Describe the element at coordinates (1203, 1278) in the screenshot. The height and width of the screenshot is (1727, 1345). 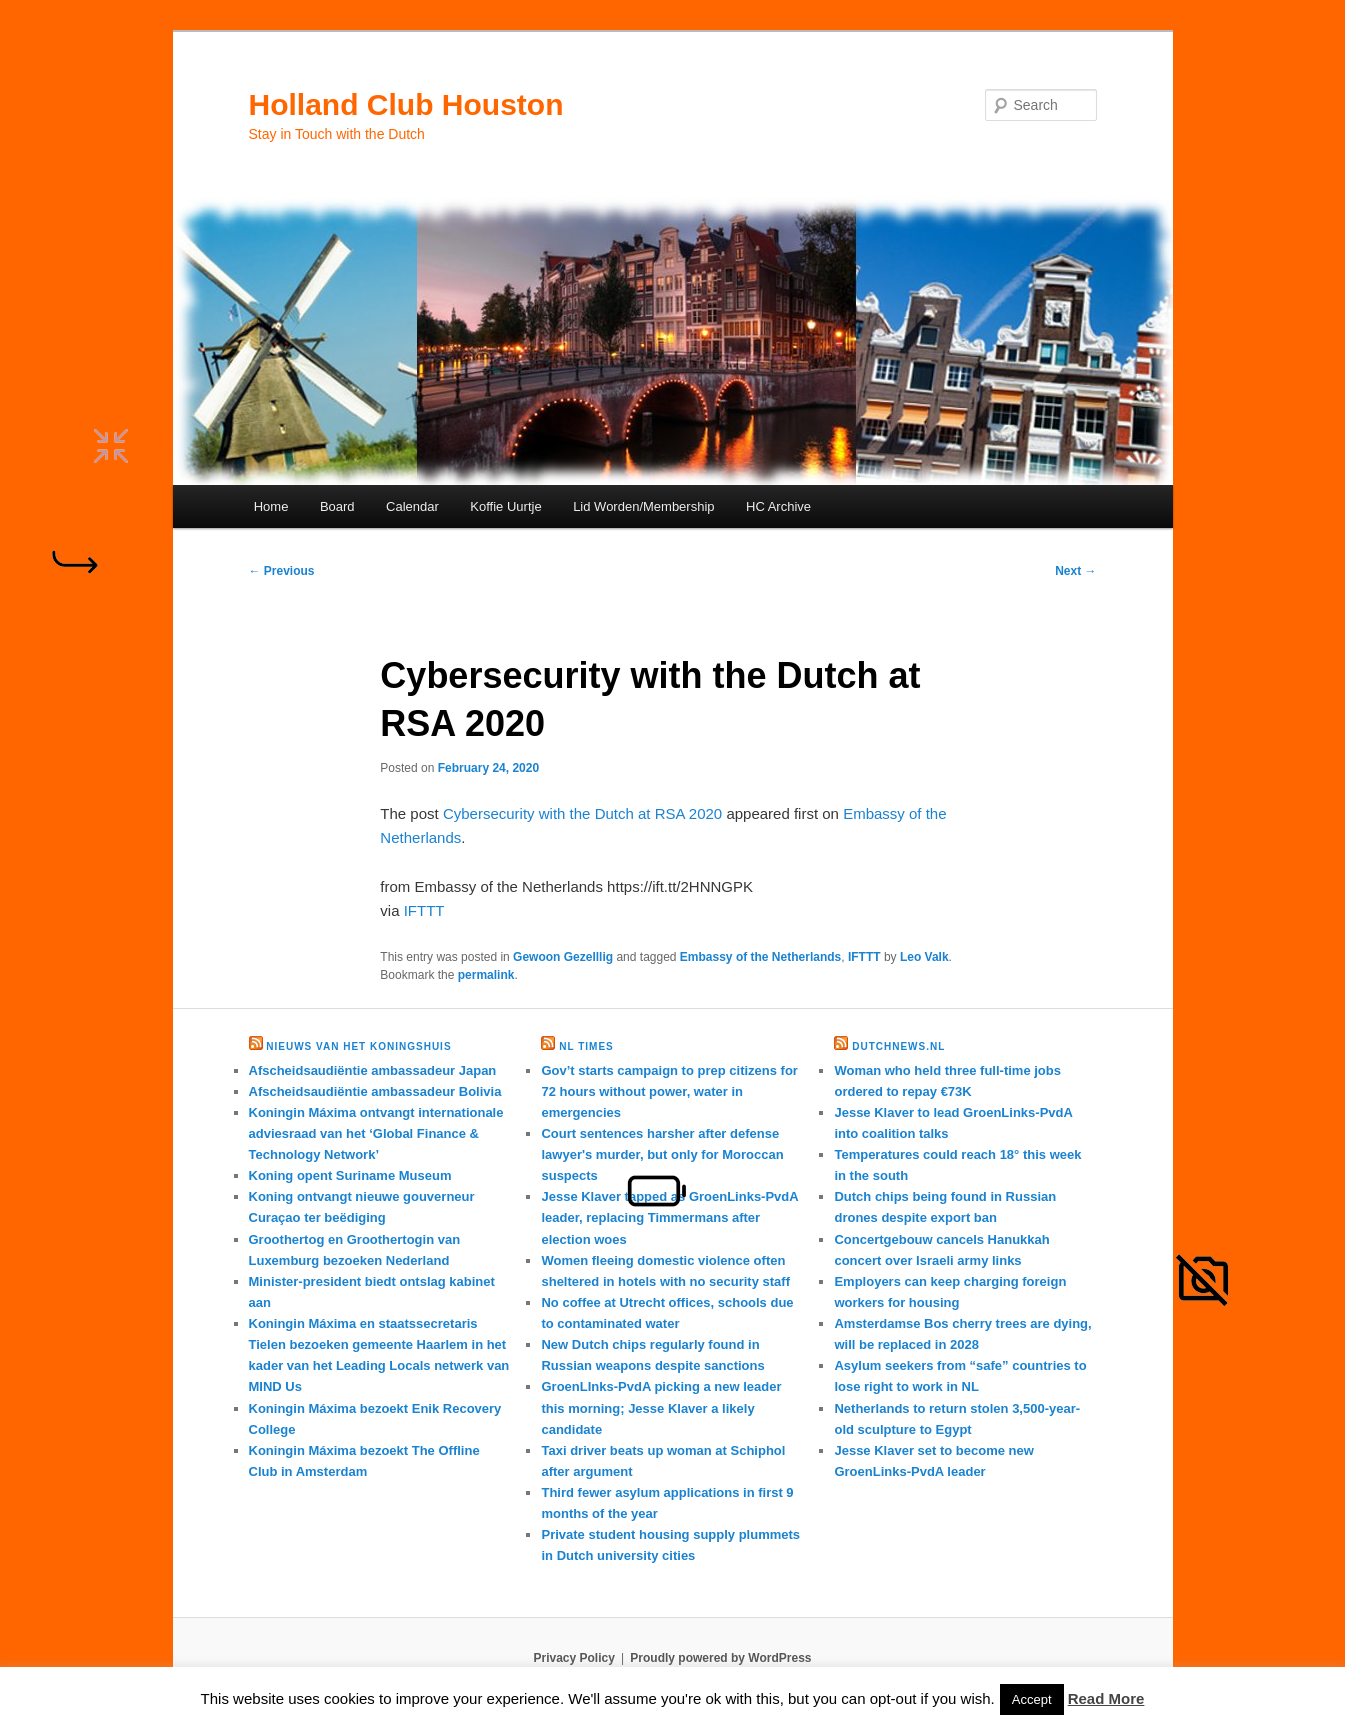
I see `photography not allowed in this area` at that location.